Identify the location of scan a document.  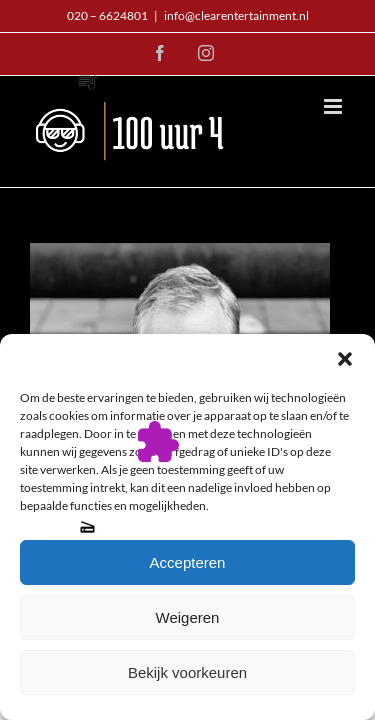
(87, 526).